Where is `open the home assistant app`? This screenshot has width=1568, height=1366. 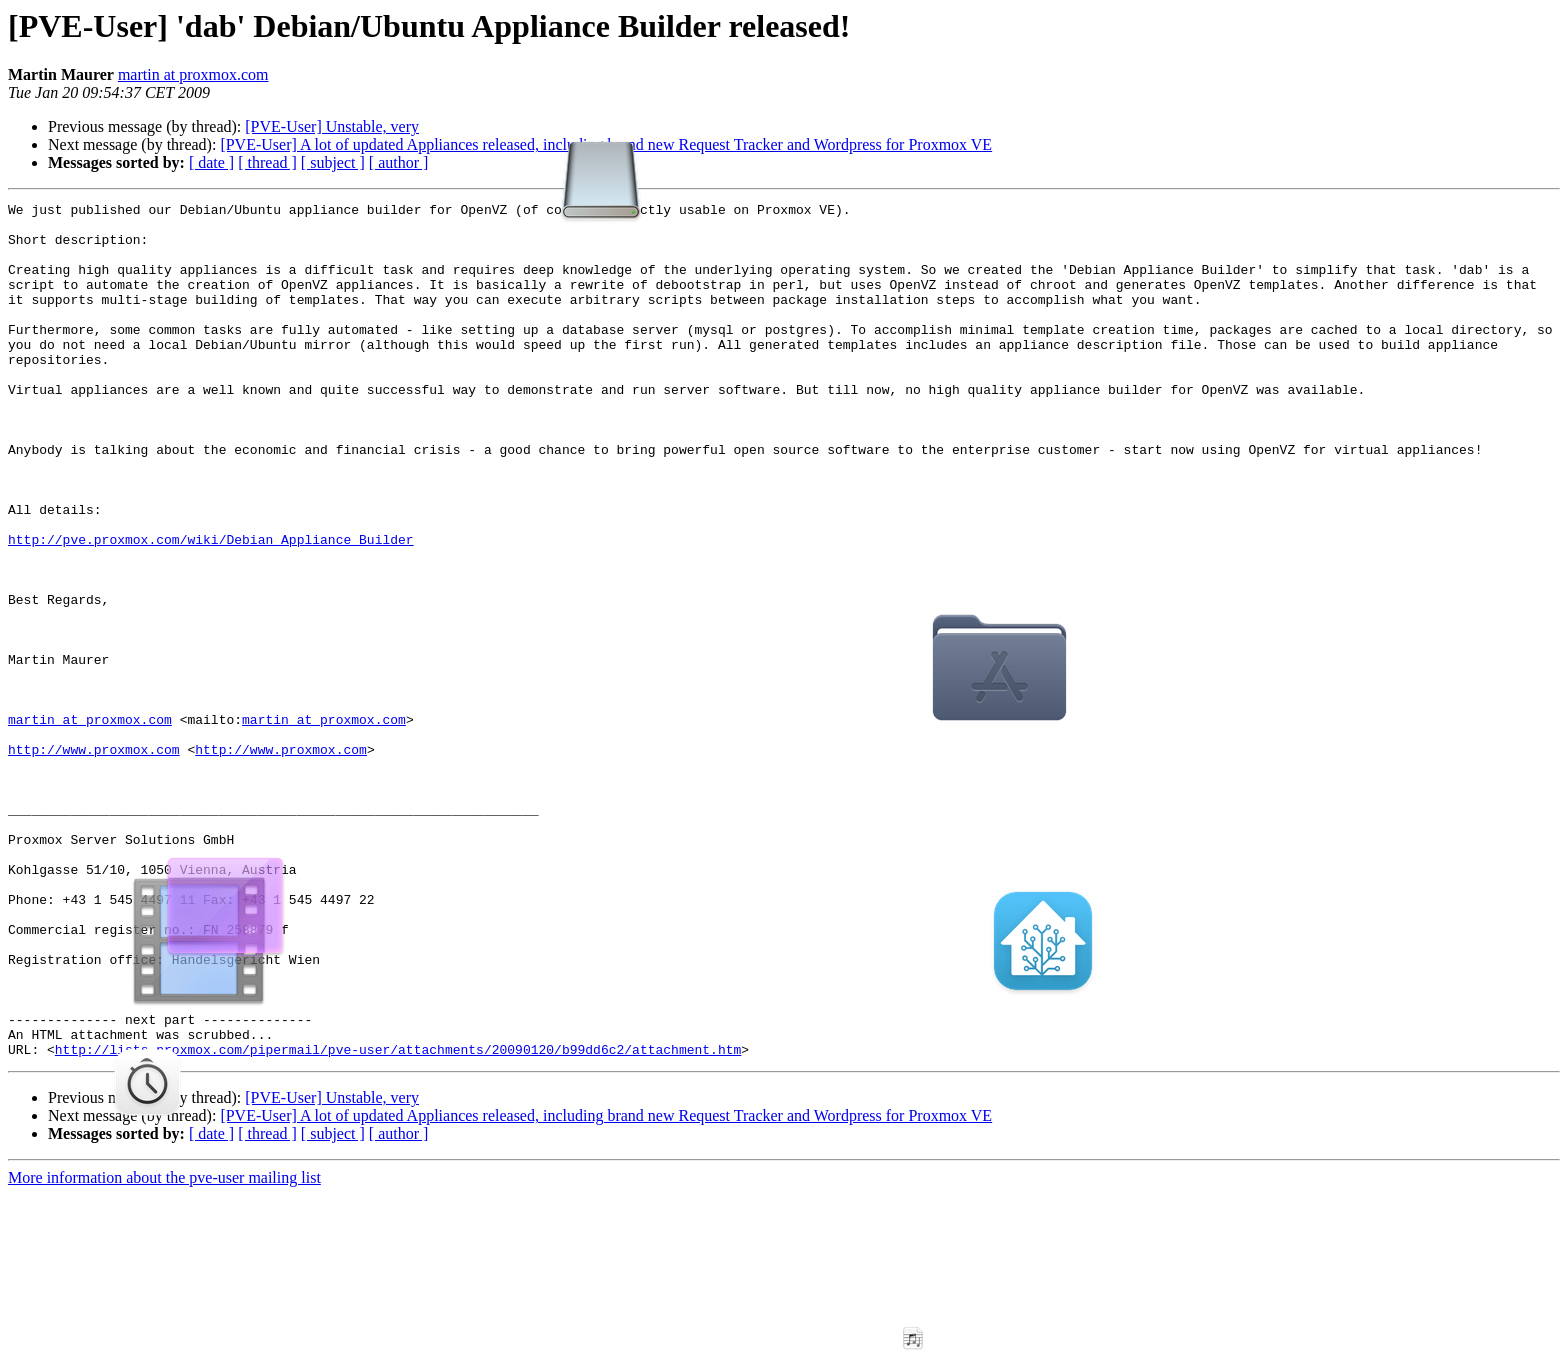 open the home assistant app is located at coordinates (1043, 941).